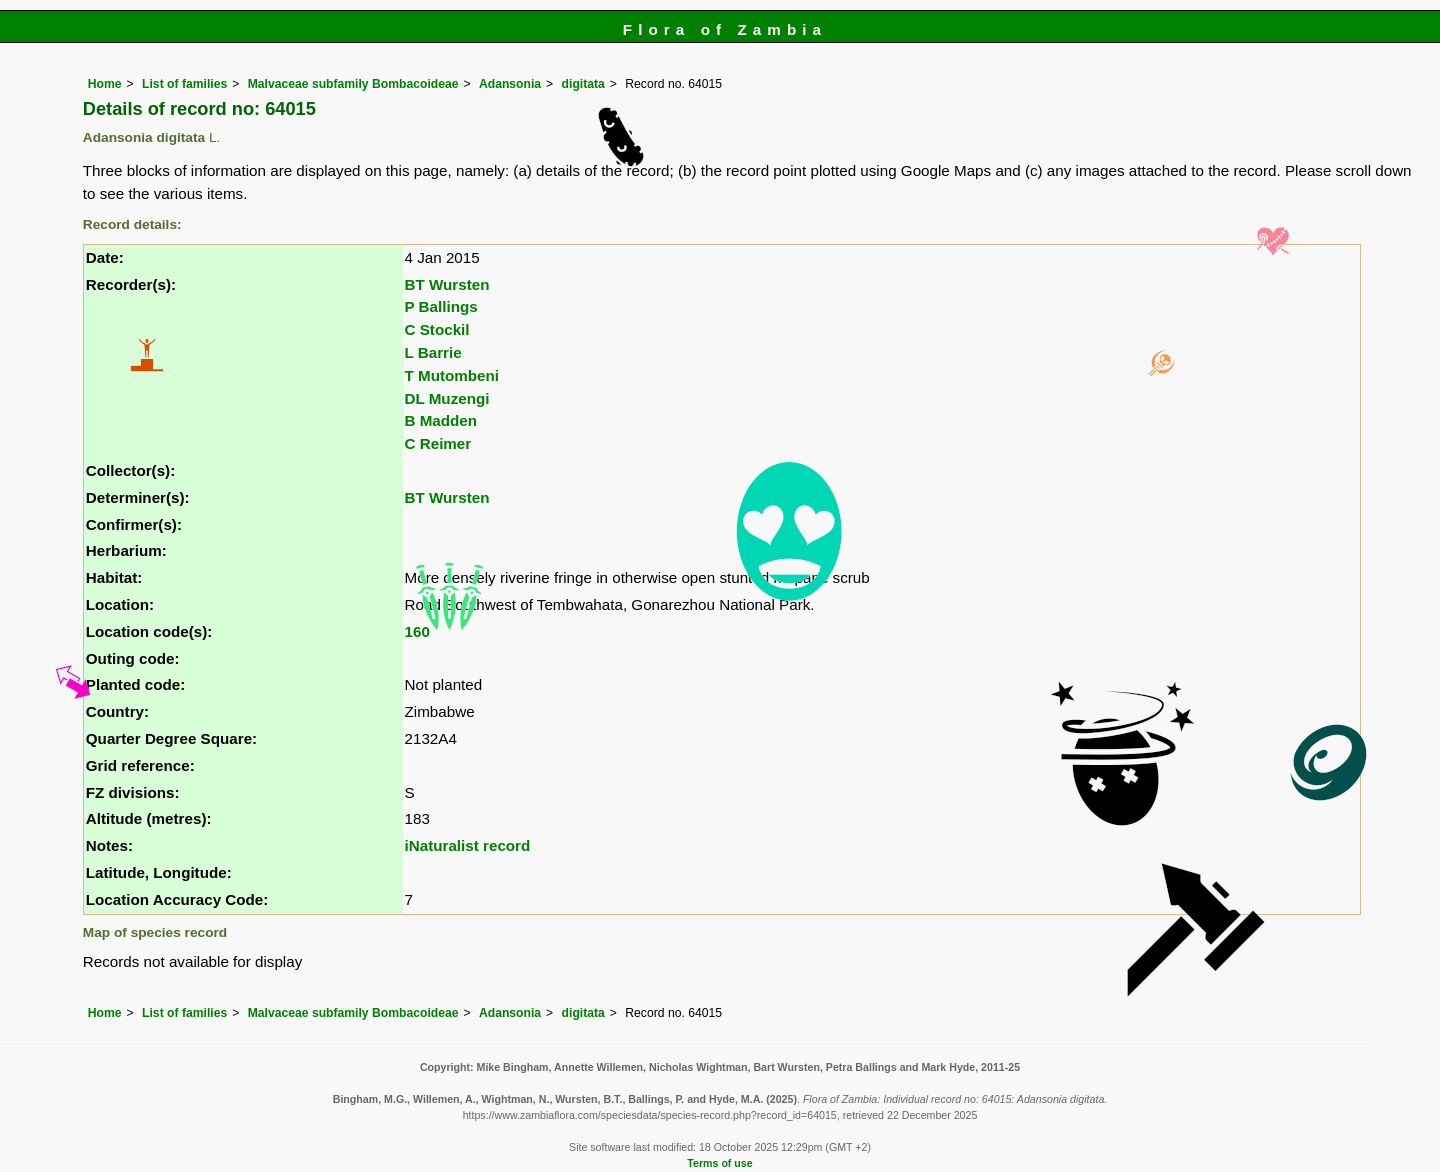  I want to click on select necromancer or dark mage class, so click(1162, 363).